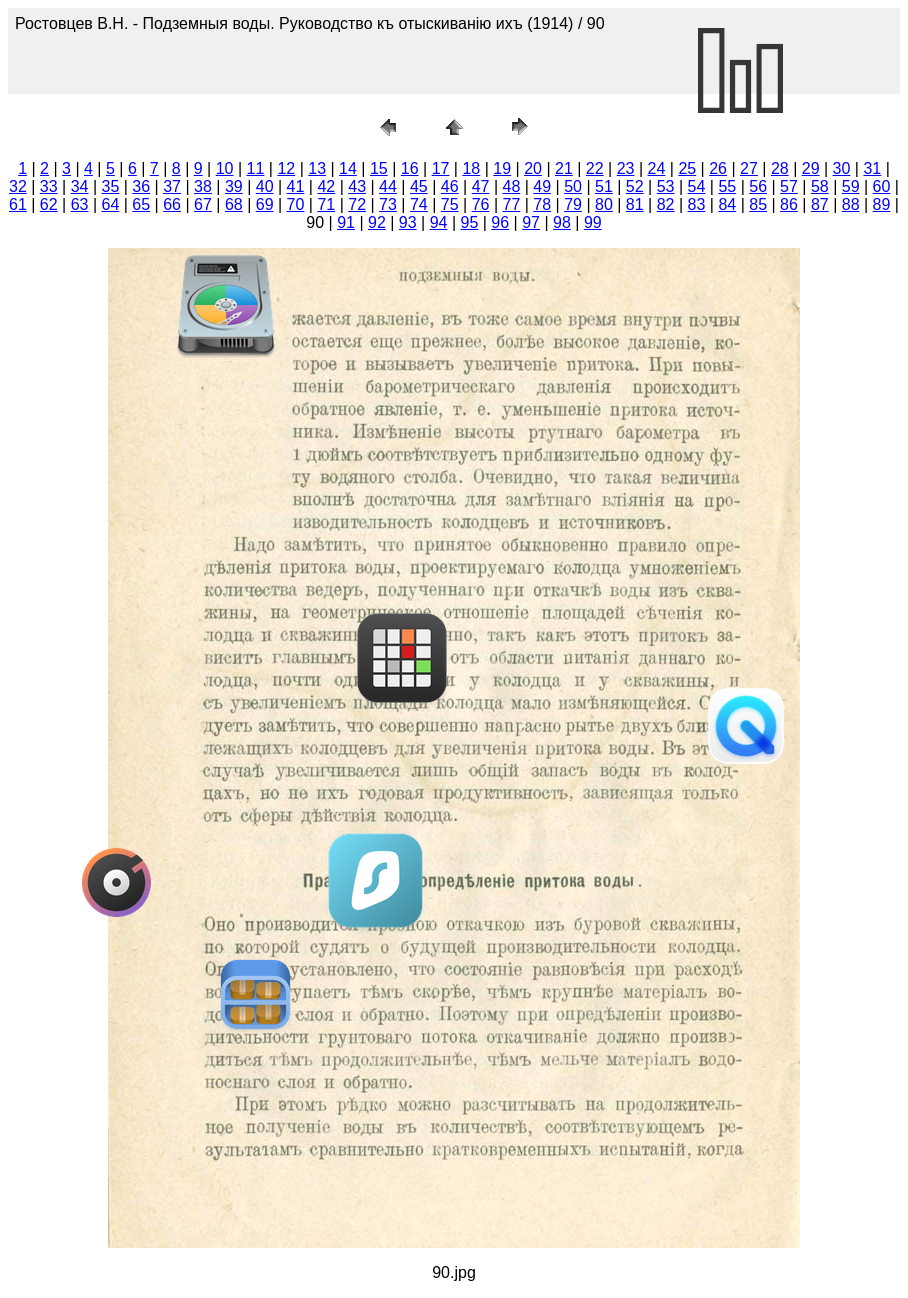 Image resolution: width=908 pixels, height=1298 pixels. Describe the element at coordinates (116, 882) in the screenshot. I see `open groove music app` at that location.